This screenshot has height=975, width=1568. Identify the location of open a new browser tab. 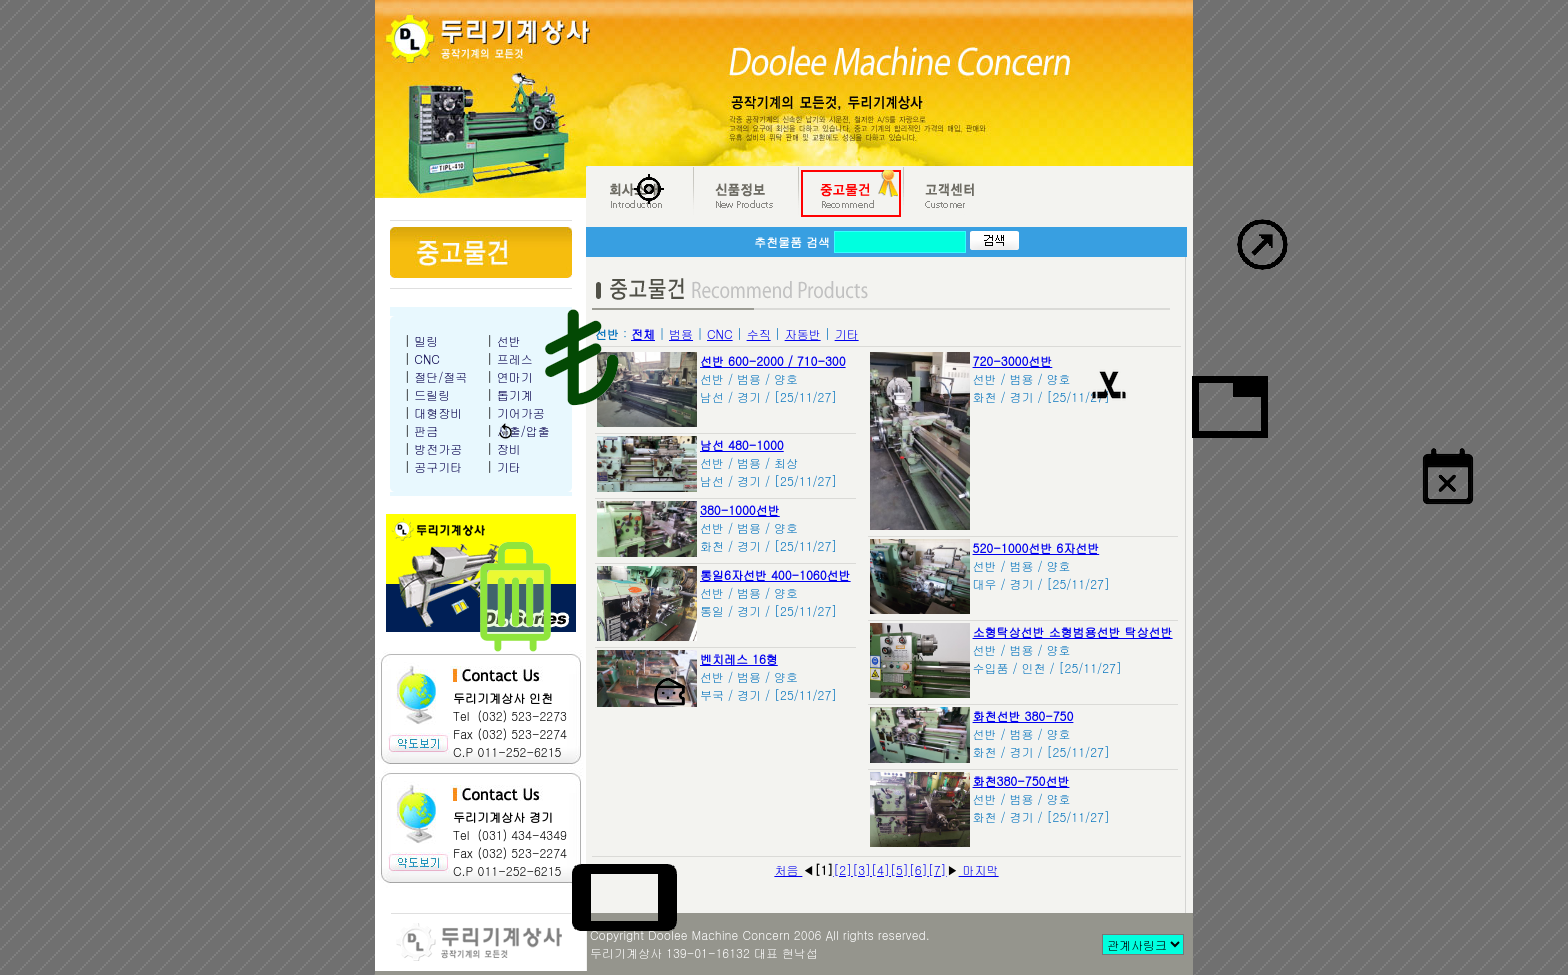
(1230, 407).